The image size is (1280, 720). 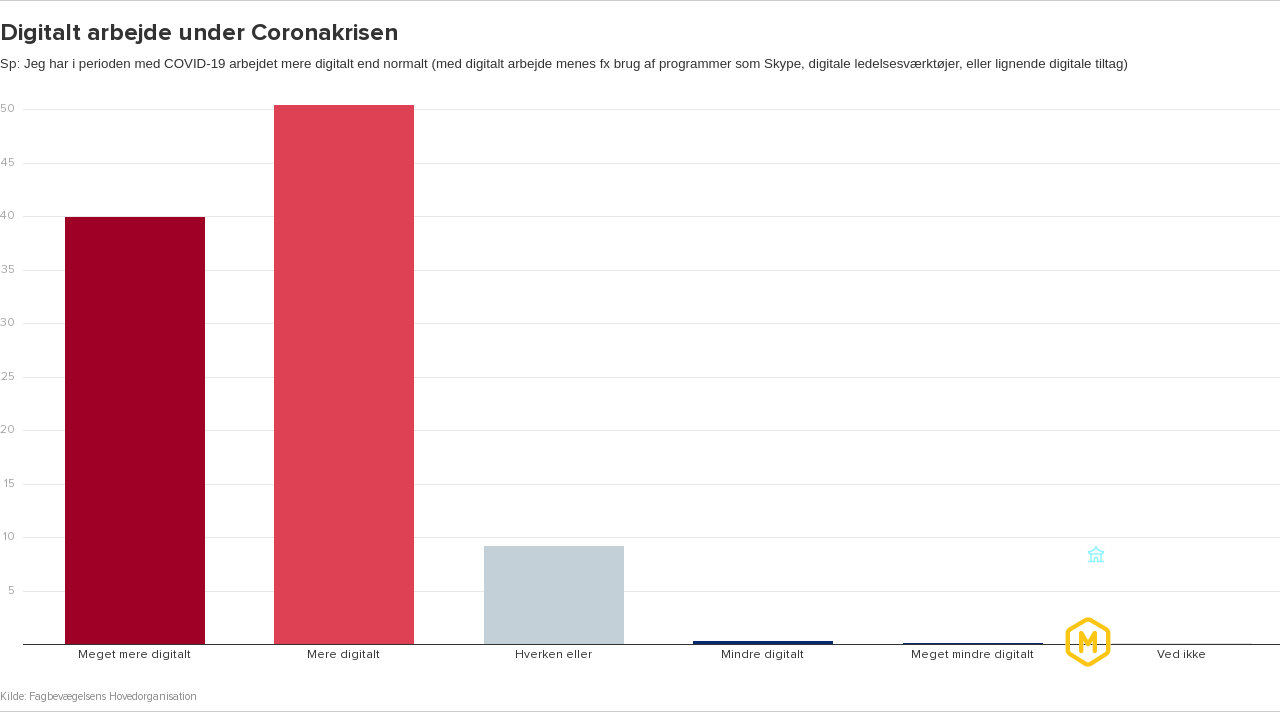 What do you see at coordinates (1096, 554) in the screenshot?
I see `view pavilion or gazebo location` at bounding box center [1096, 554].